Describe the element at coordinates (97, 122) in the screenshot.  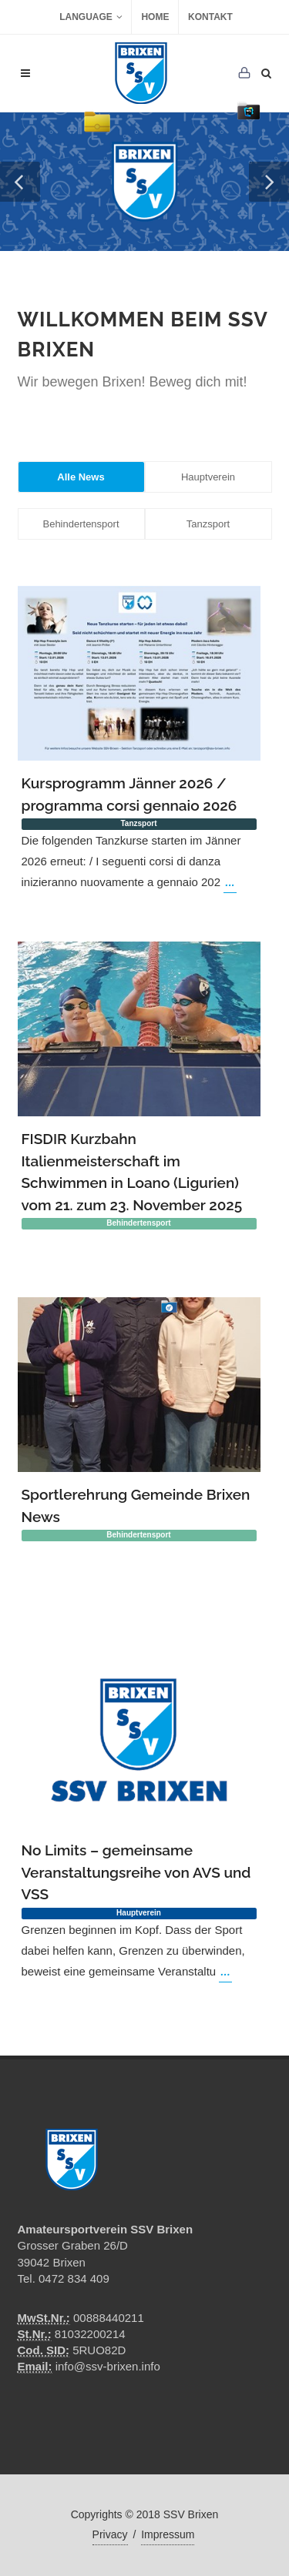
I see `folder for storing pokémon-related files or games` at that location.